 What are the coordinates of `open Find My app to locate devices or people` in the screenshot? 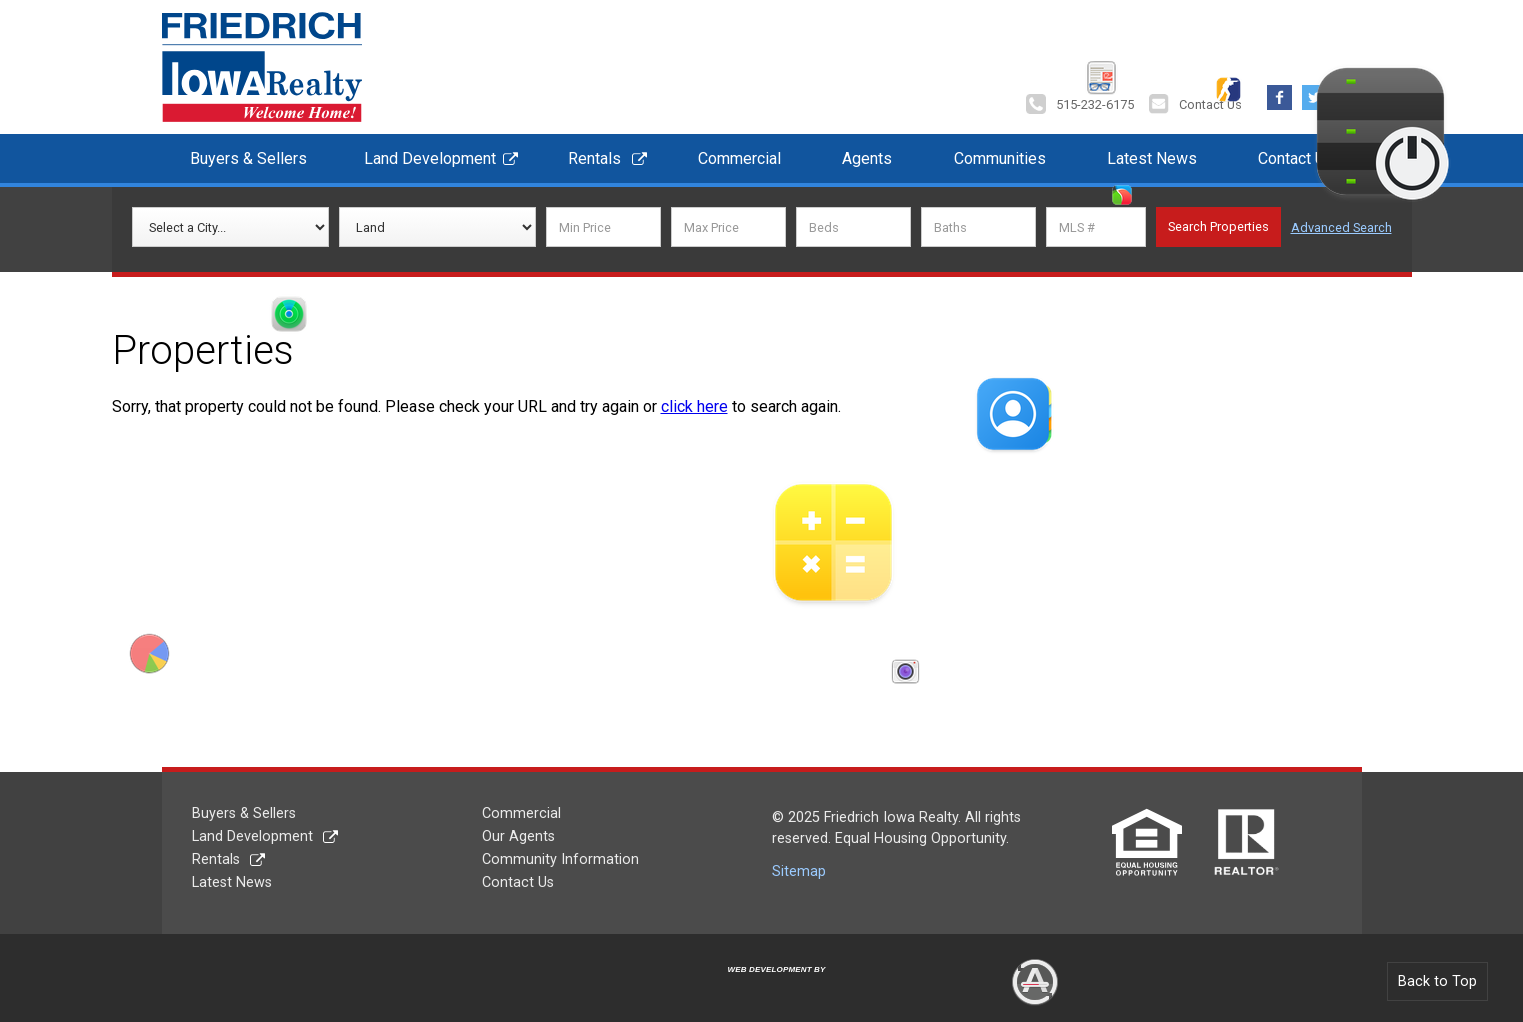 It's located at (289, 314).